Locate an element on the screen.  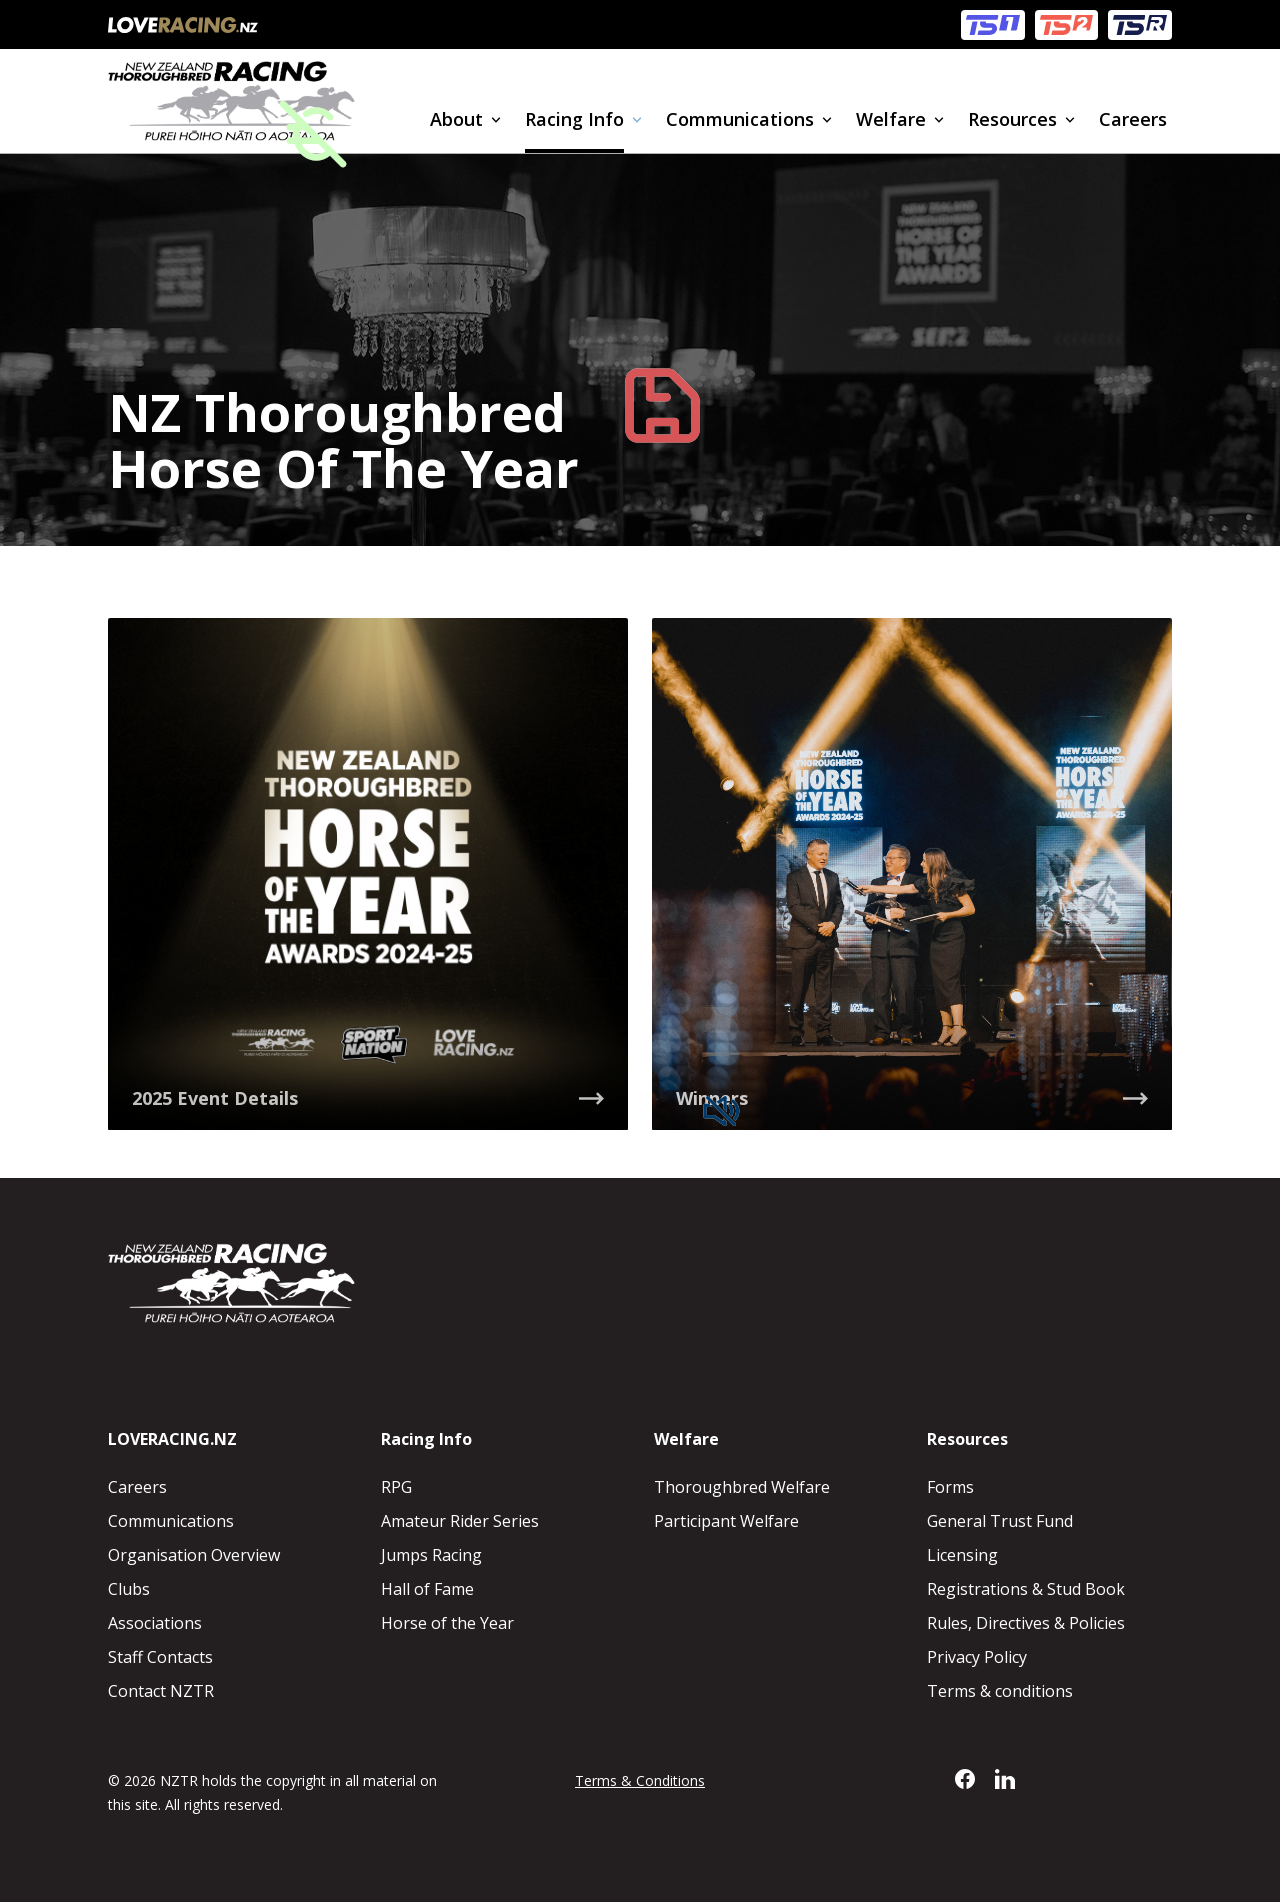
mute audio or sound is located at coordinates (721, 1111).